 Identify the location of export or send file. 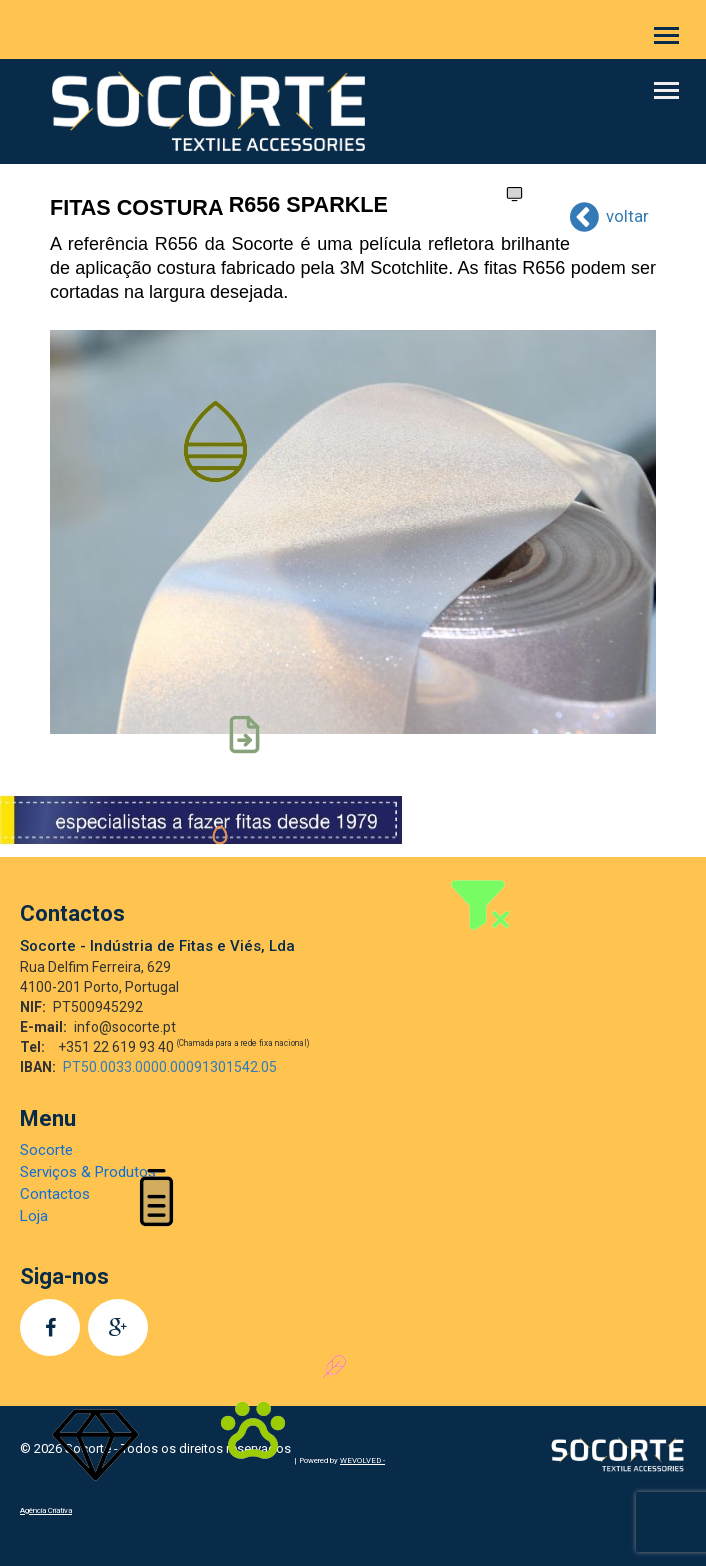
(244, 734).